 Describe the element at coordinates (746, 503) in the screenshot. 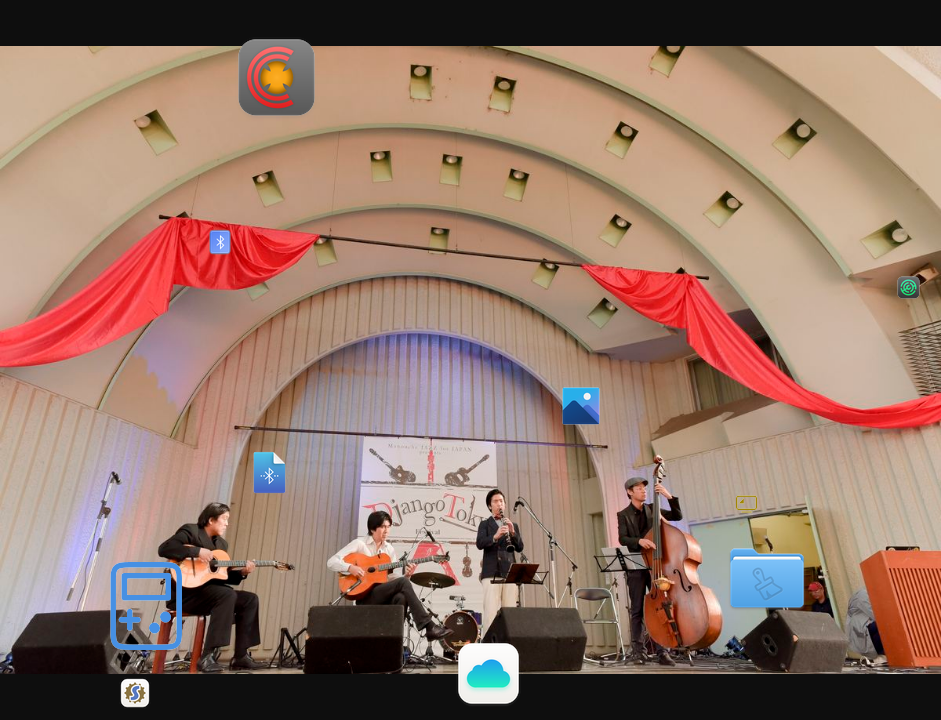

I see `change desktop wallpaper settings` at that location.